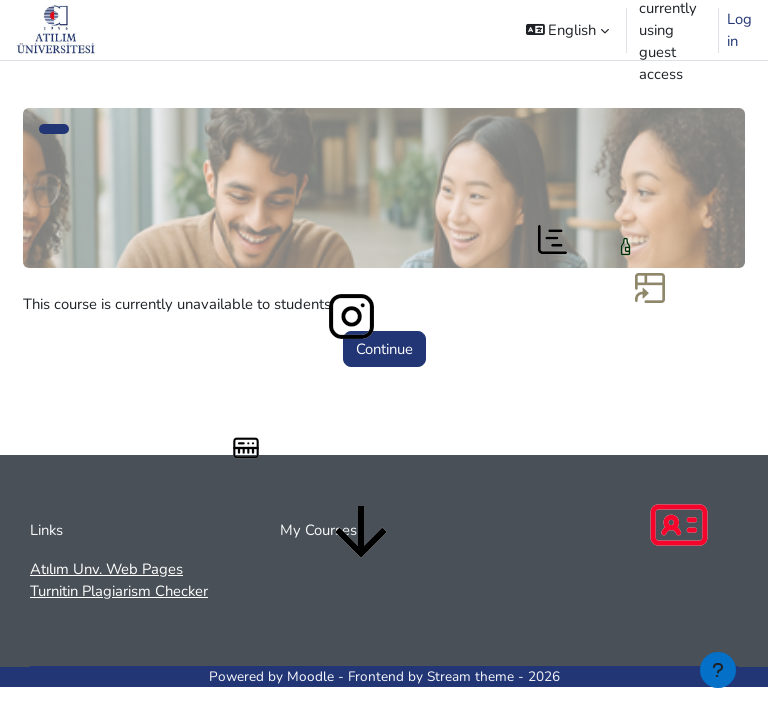  Describe the element at coordinates (679, 525) in the screenshot. I see `view your profile or identity information` at that location.